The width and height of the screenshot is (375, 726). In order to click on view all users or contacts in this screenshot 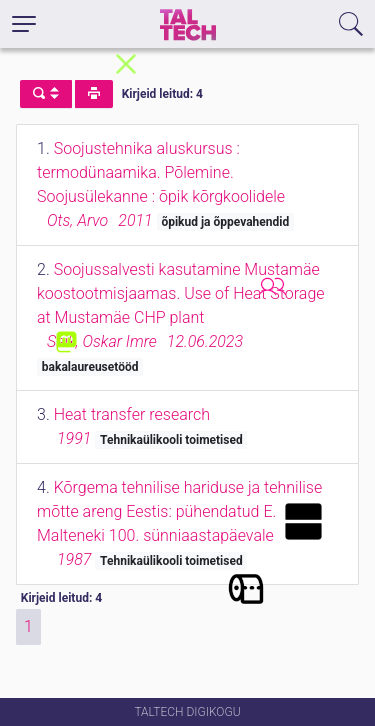, I will do `click(272, 286)`.